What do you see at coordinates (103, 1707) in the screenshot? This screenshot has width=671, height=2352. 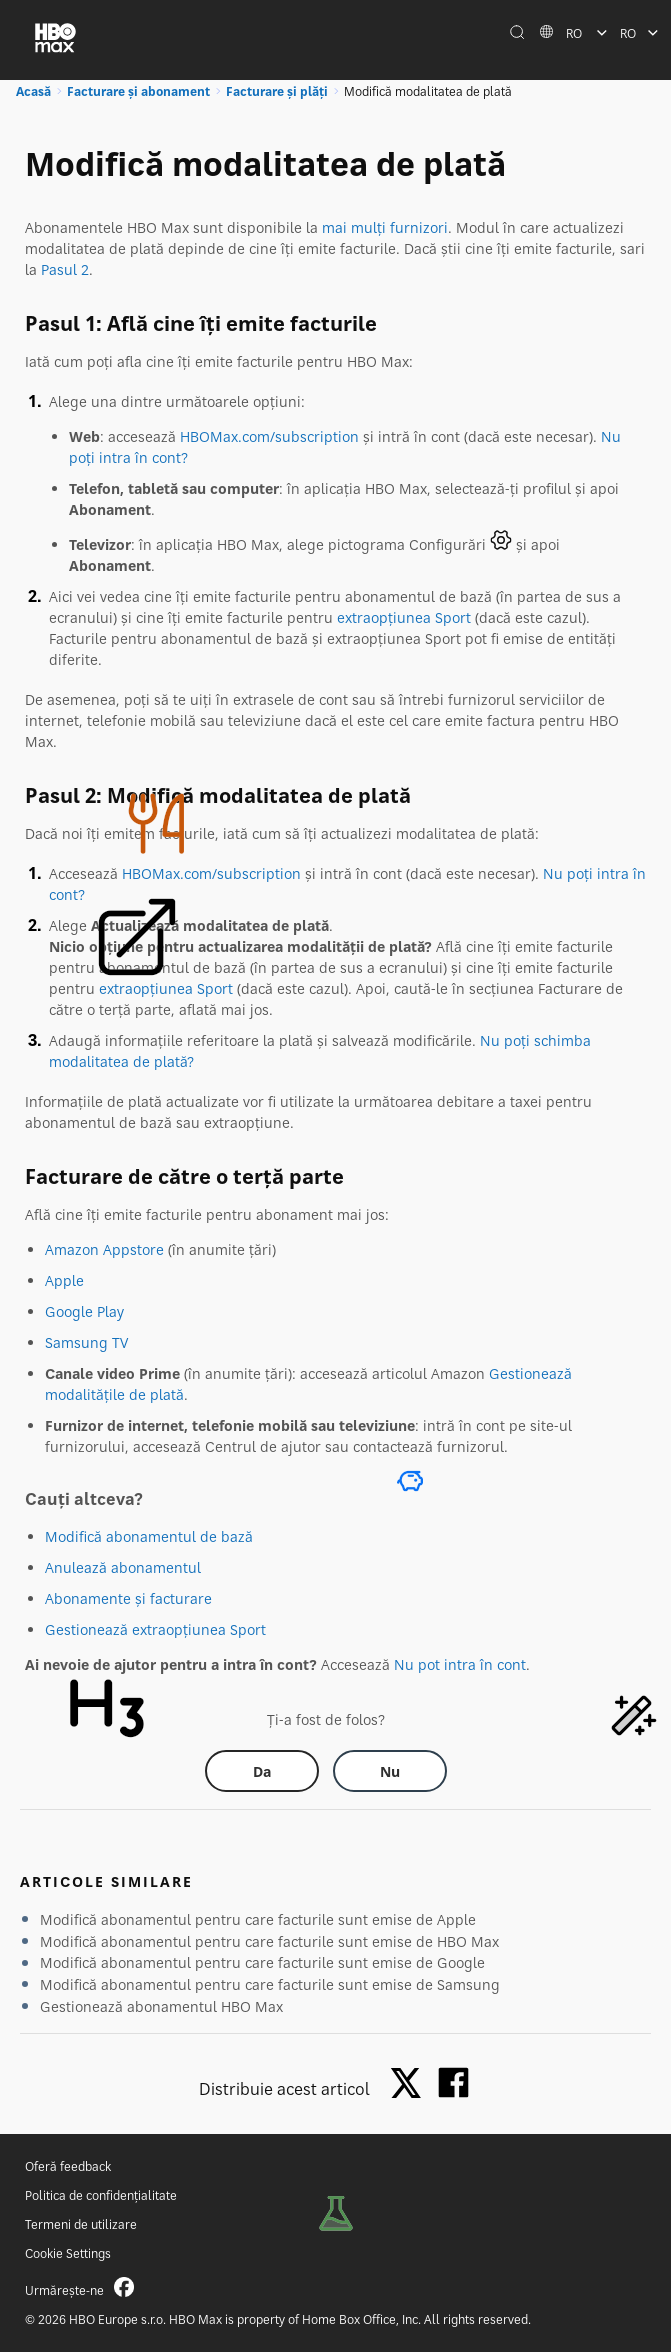 I see `format text as heading level 3` at bounding box center [103, 1707].